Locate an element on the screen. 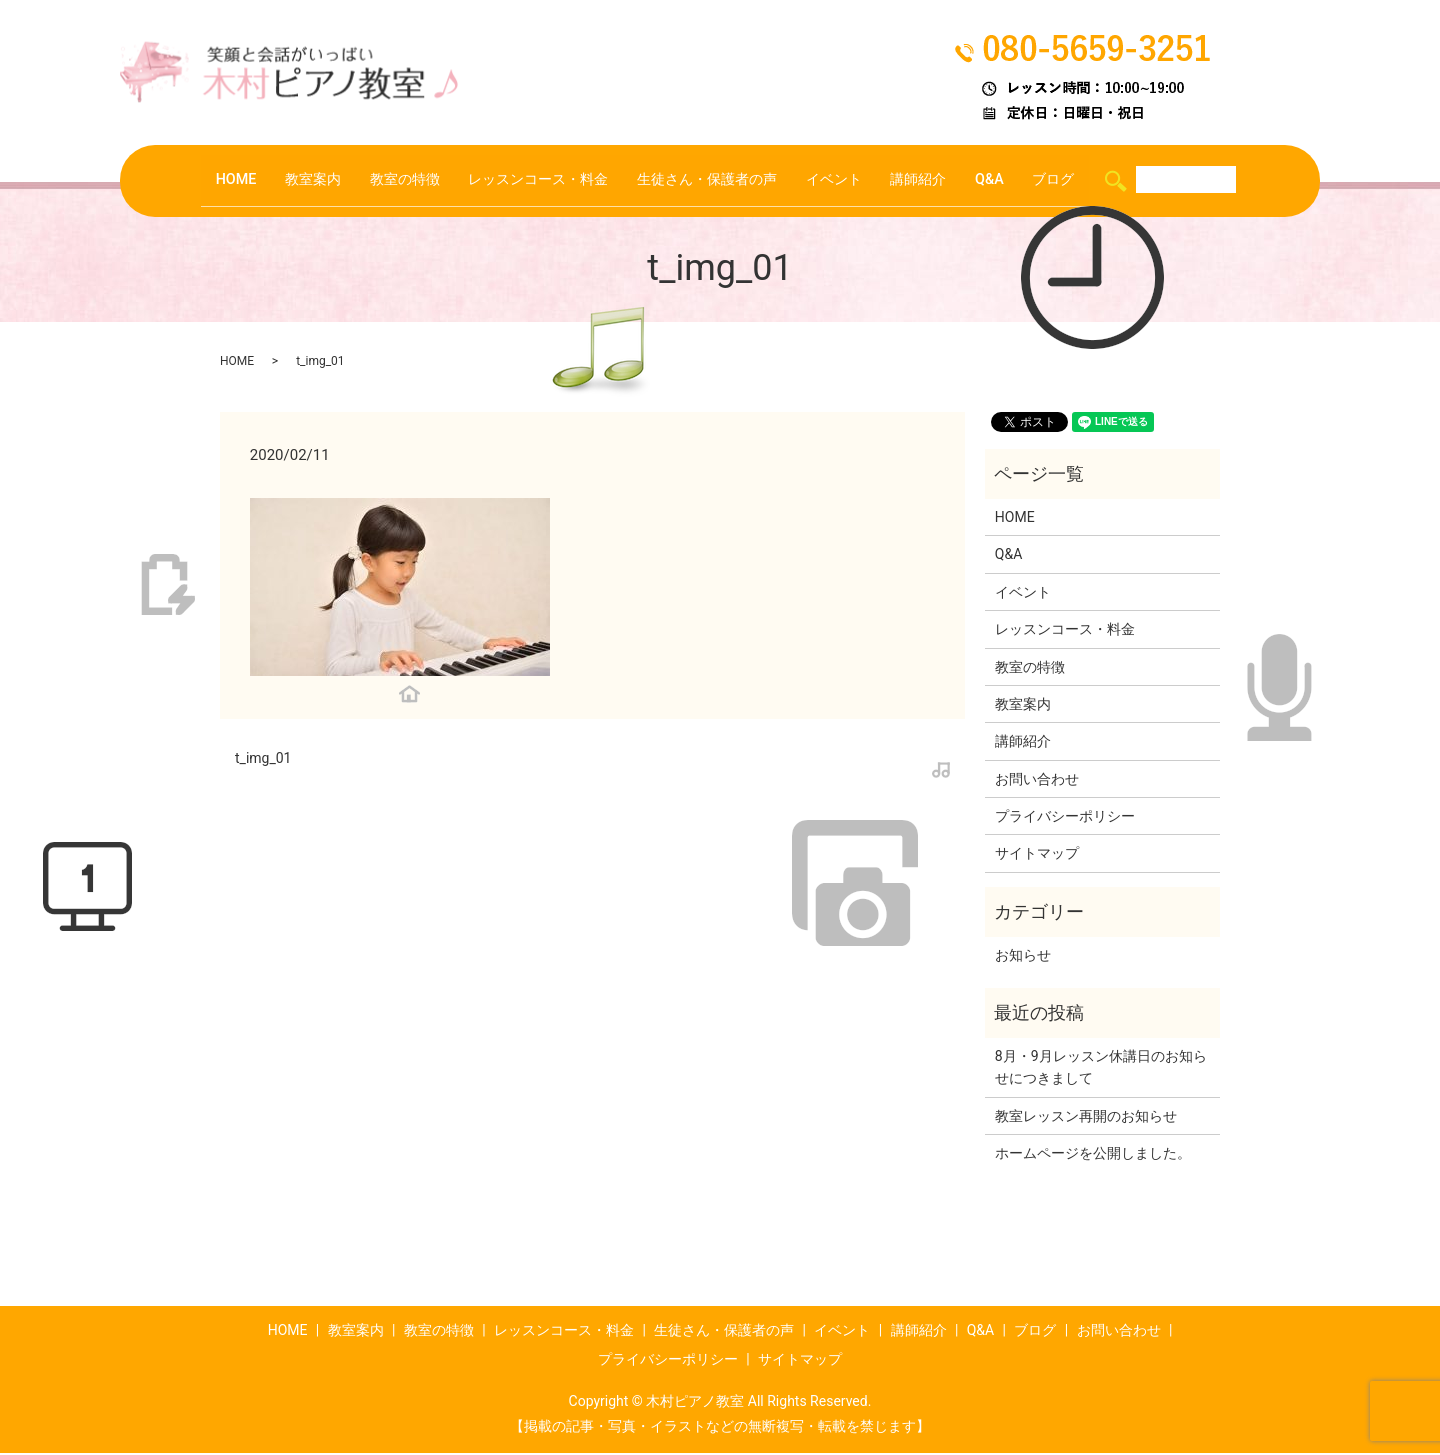 The height and width of the screenshot is (1455, 1440). navigate to home screen or directory is located at coordinates (409, 694).